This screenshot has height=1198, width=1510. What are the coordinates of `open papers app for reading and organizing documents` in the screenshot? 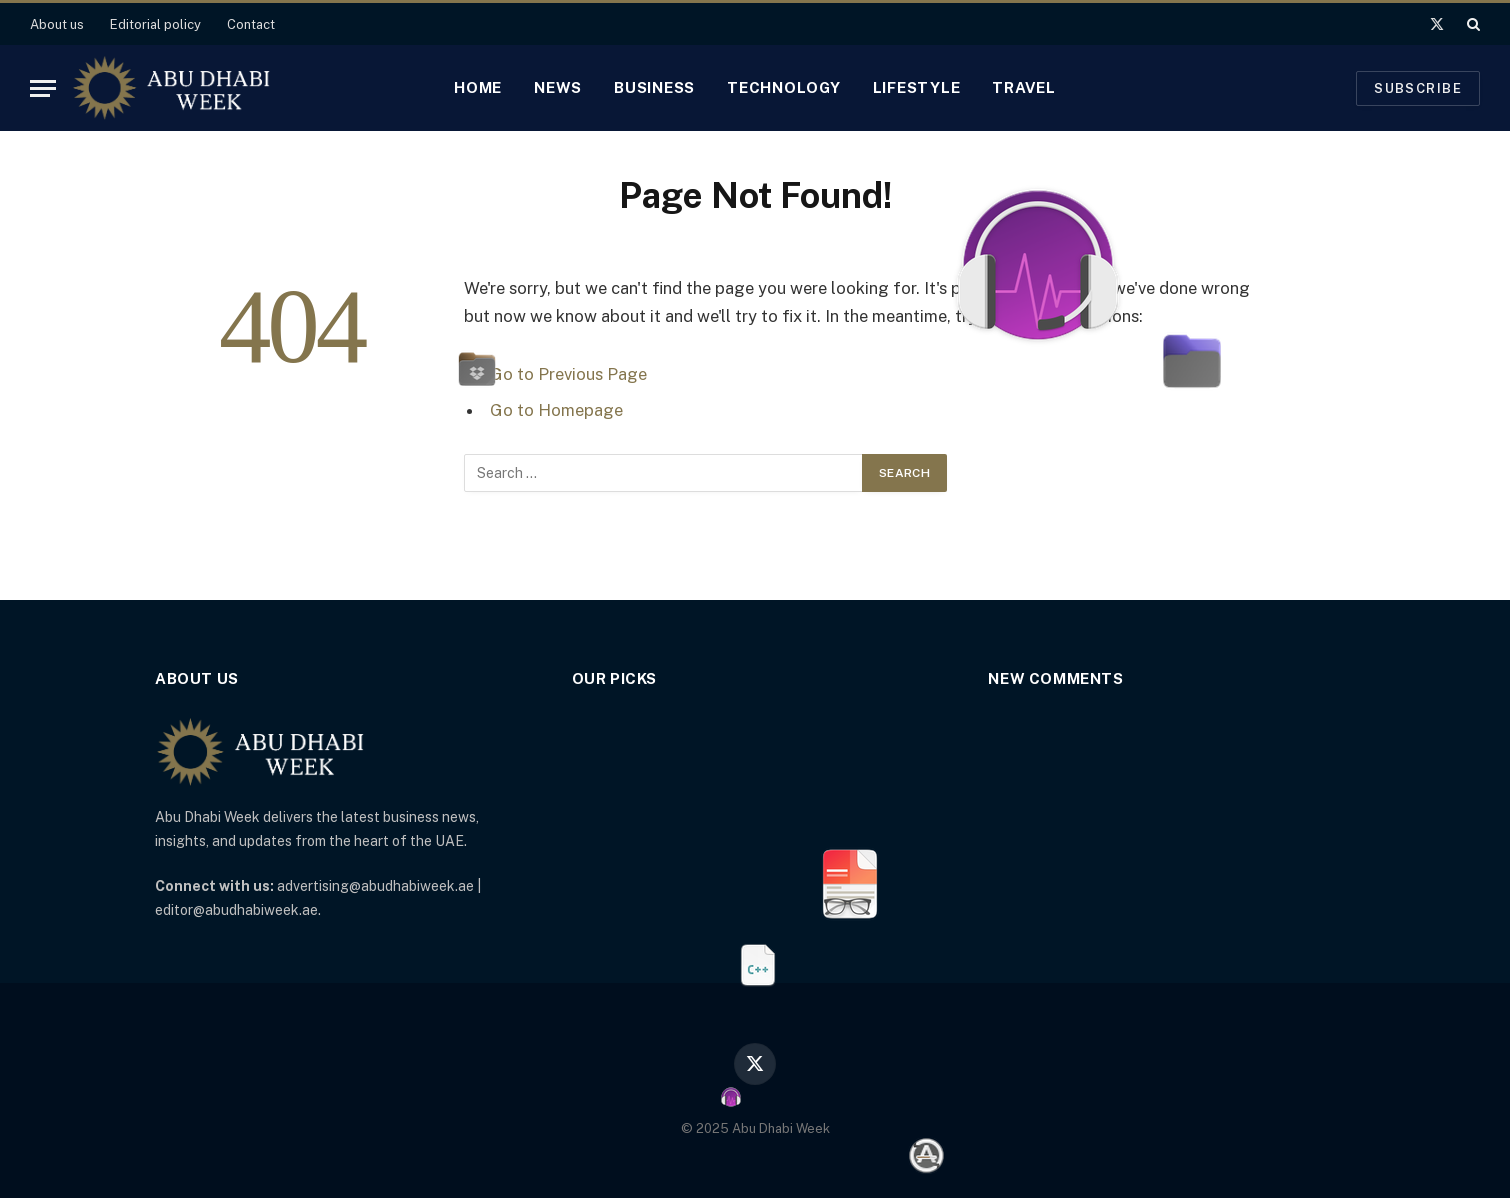 It's located at (850, 884).